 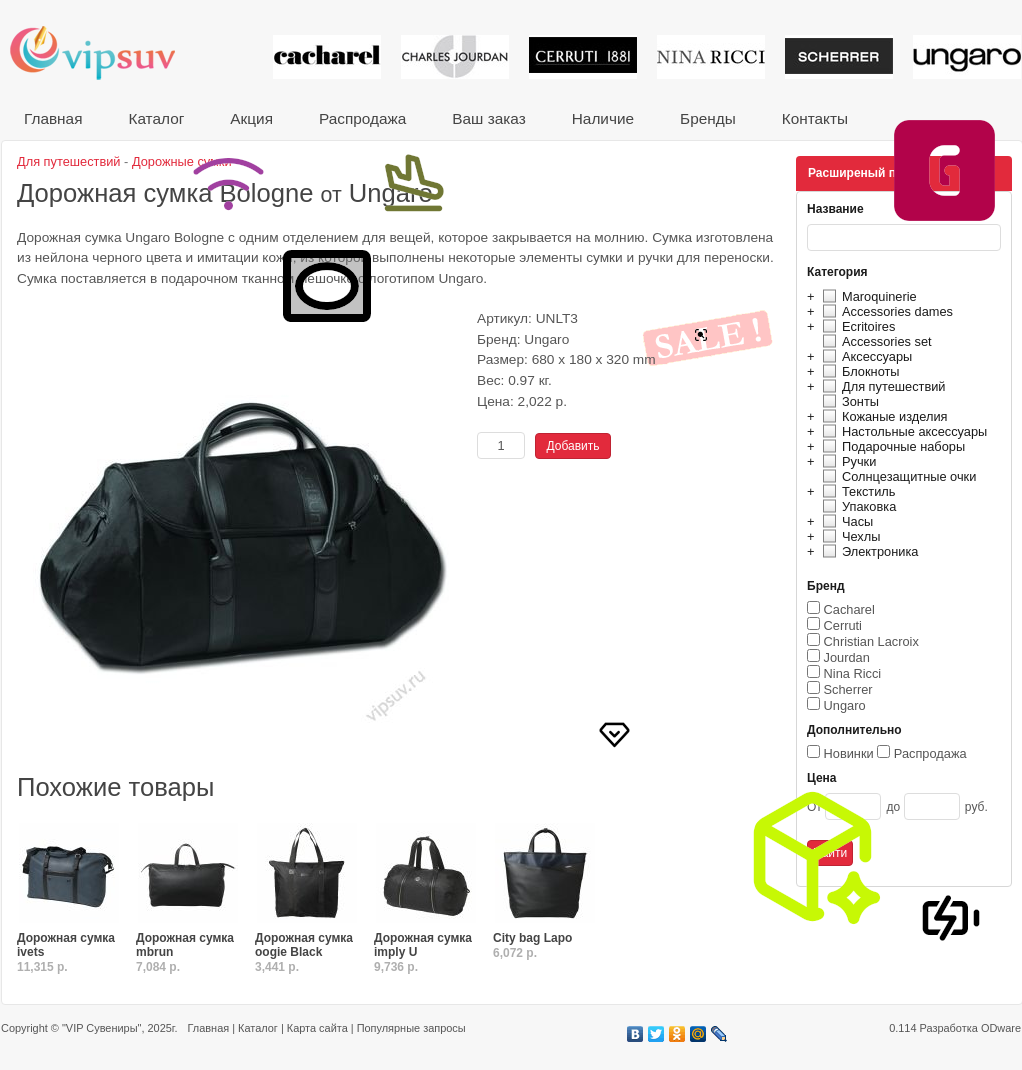 I want to click on indicates moderate wifi signal strength, so click(x=228, y=171).